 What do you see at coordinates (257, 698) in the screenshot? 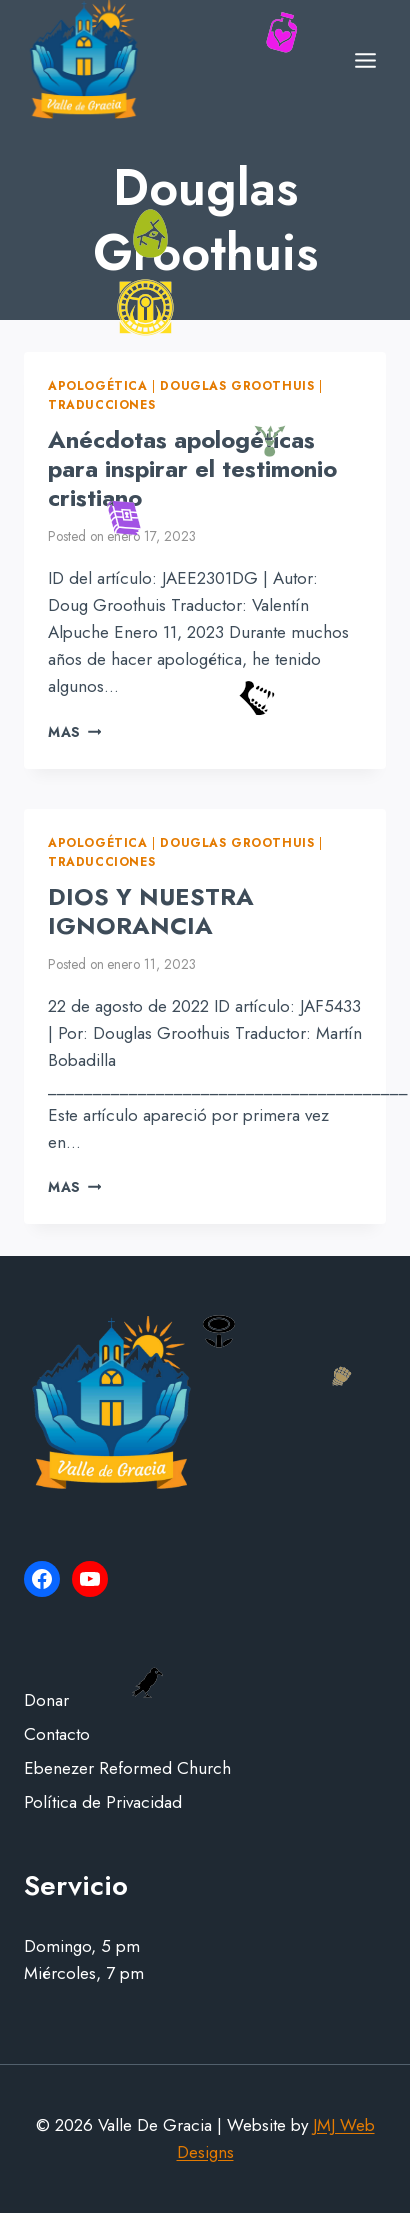
I see `jawbone item in a game inventory` at bounding box center [257, 698].